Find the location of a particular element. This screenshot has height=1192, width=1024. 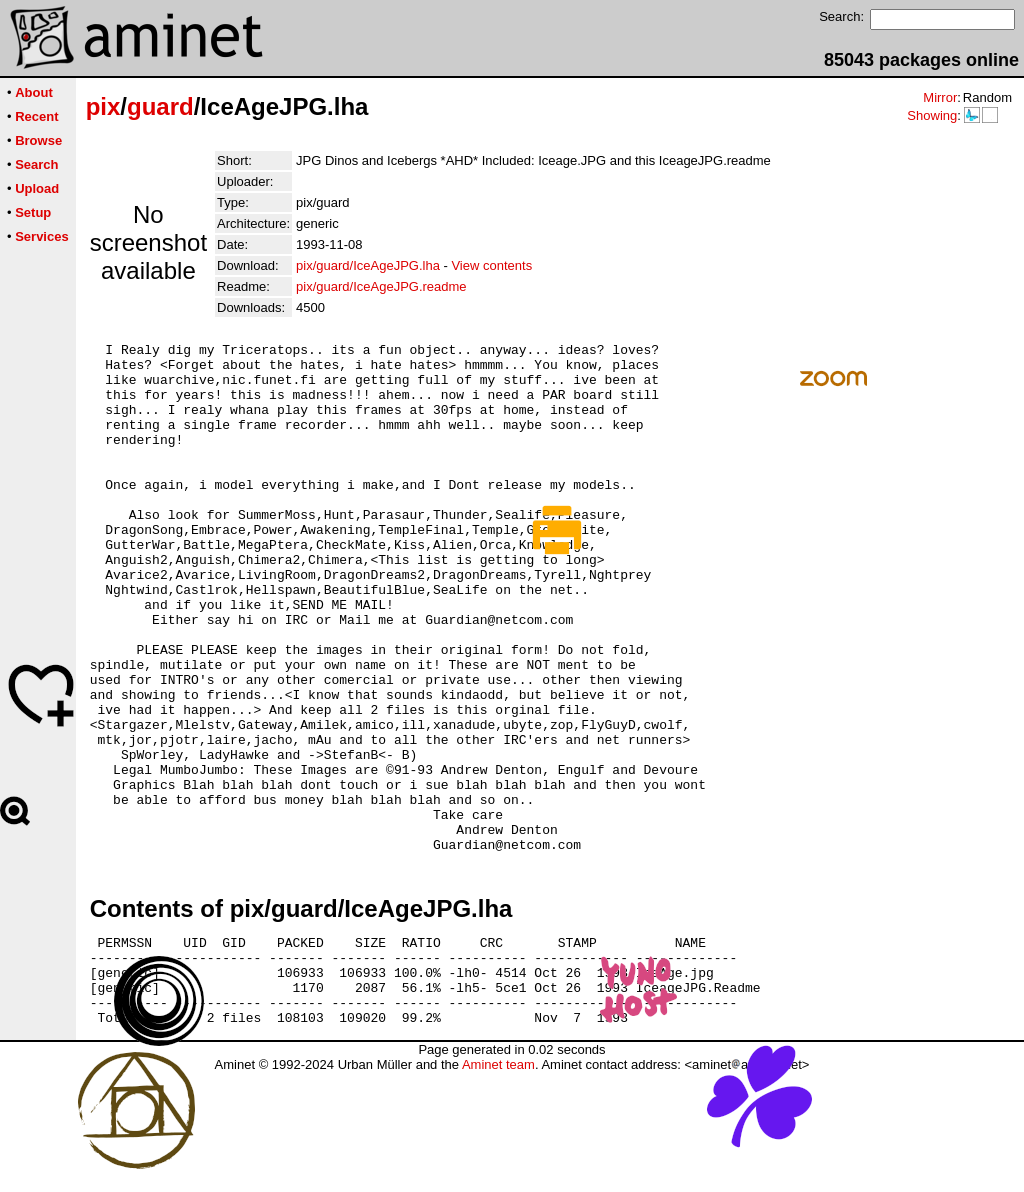

yunohost self-hosting platform logo is located at coordinates (638, 989).